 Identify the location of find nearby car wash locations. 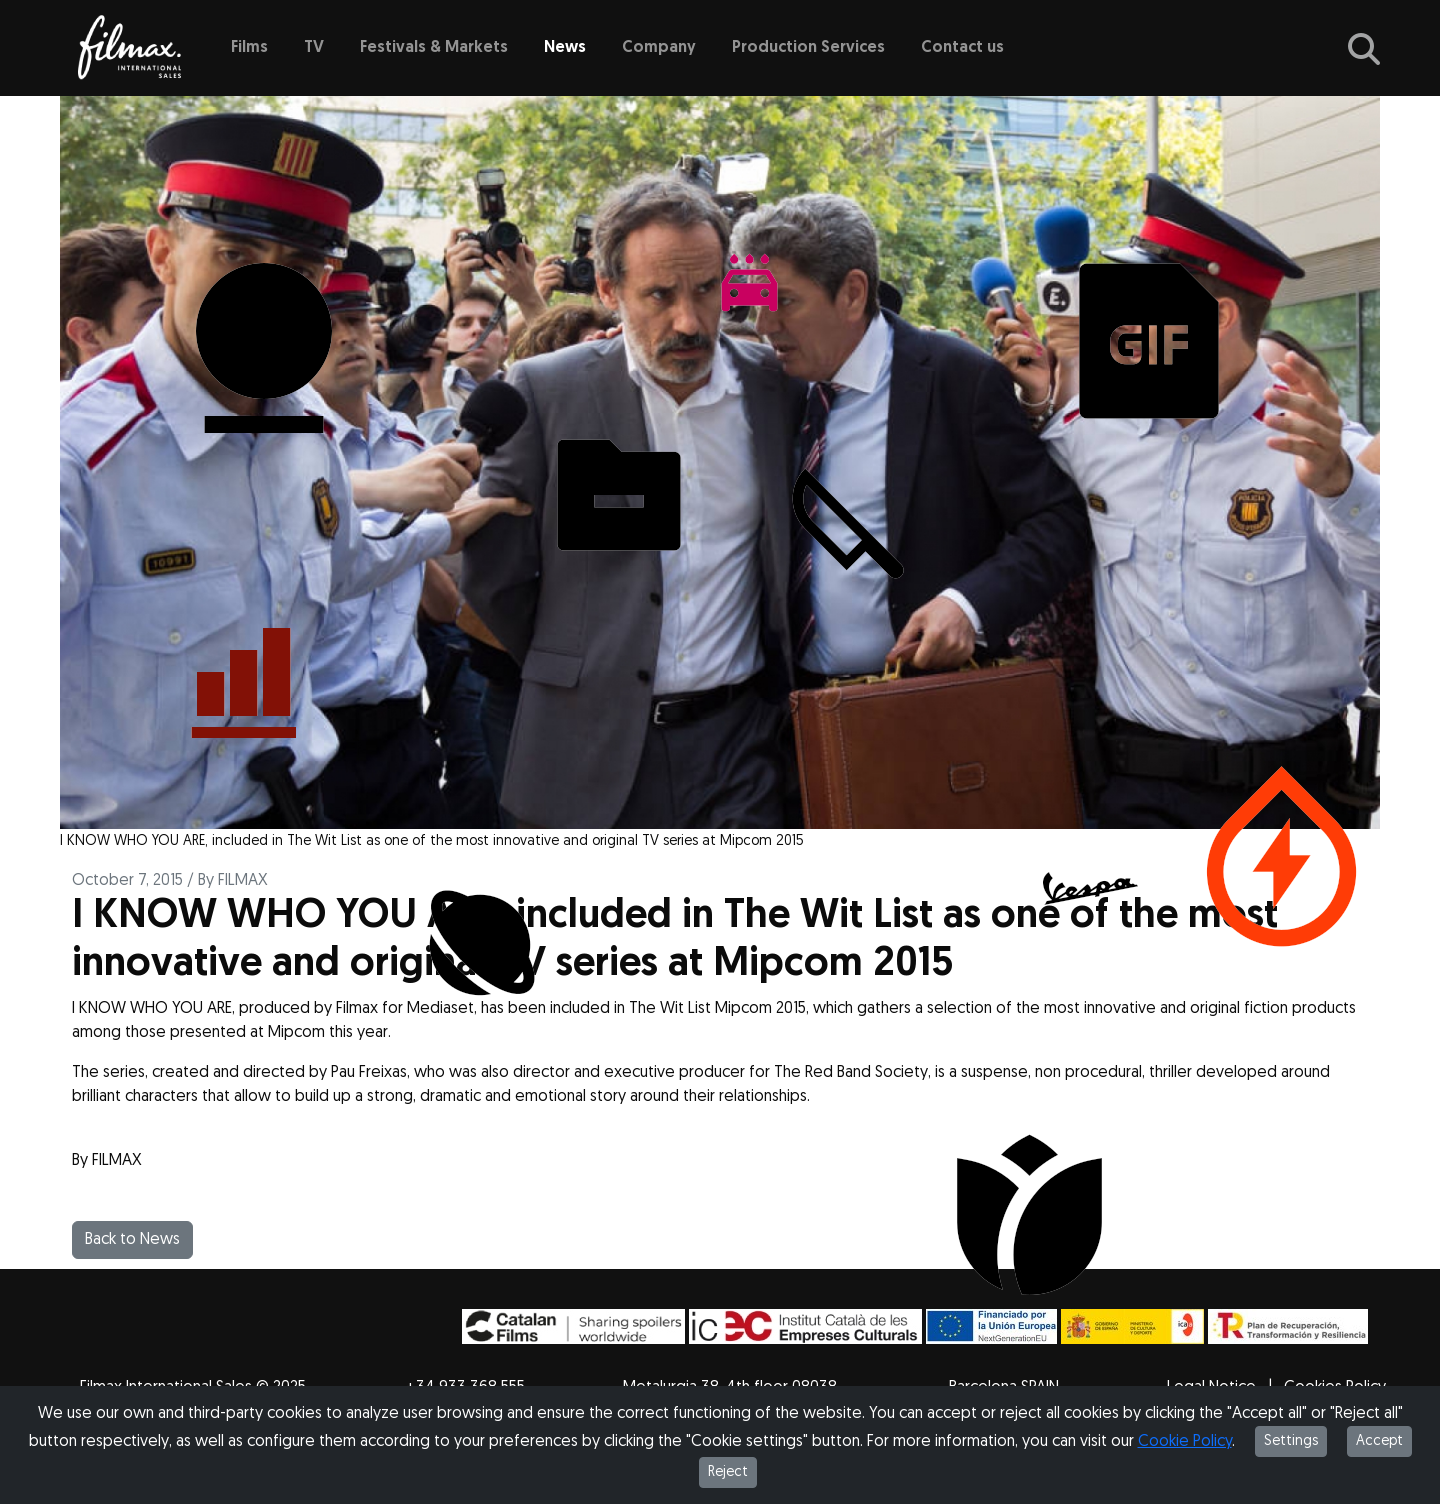
(749, 280).